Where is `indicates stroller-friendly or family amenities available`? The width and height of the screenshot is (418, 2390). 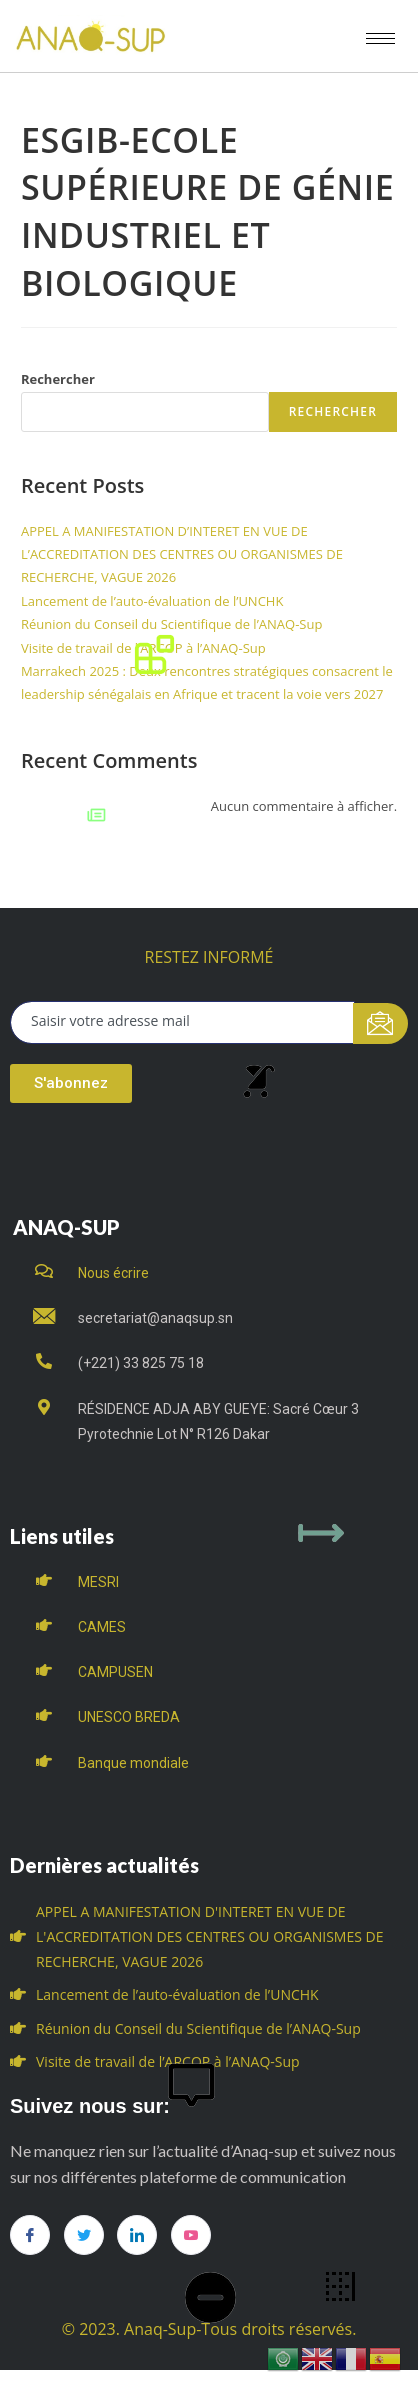
indicates stroller-friendly or family amenities available is located at coordinates (257, 1080).